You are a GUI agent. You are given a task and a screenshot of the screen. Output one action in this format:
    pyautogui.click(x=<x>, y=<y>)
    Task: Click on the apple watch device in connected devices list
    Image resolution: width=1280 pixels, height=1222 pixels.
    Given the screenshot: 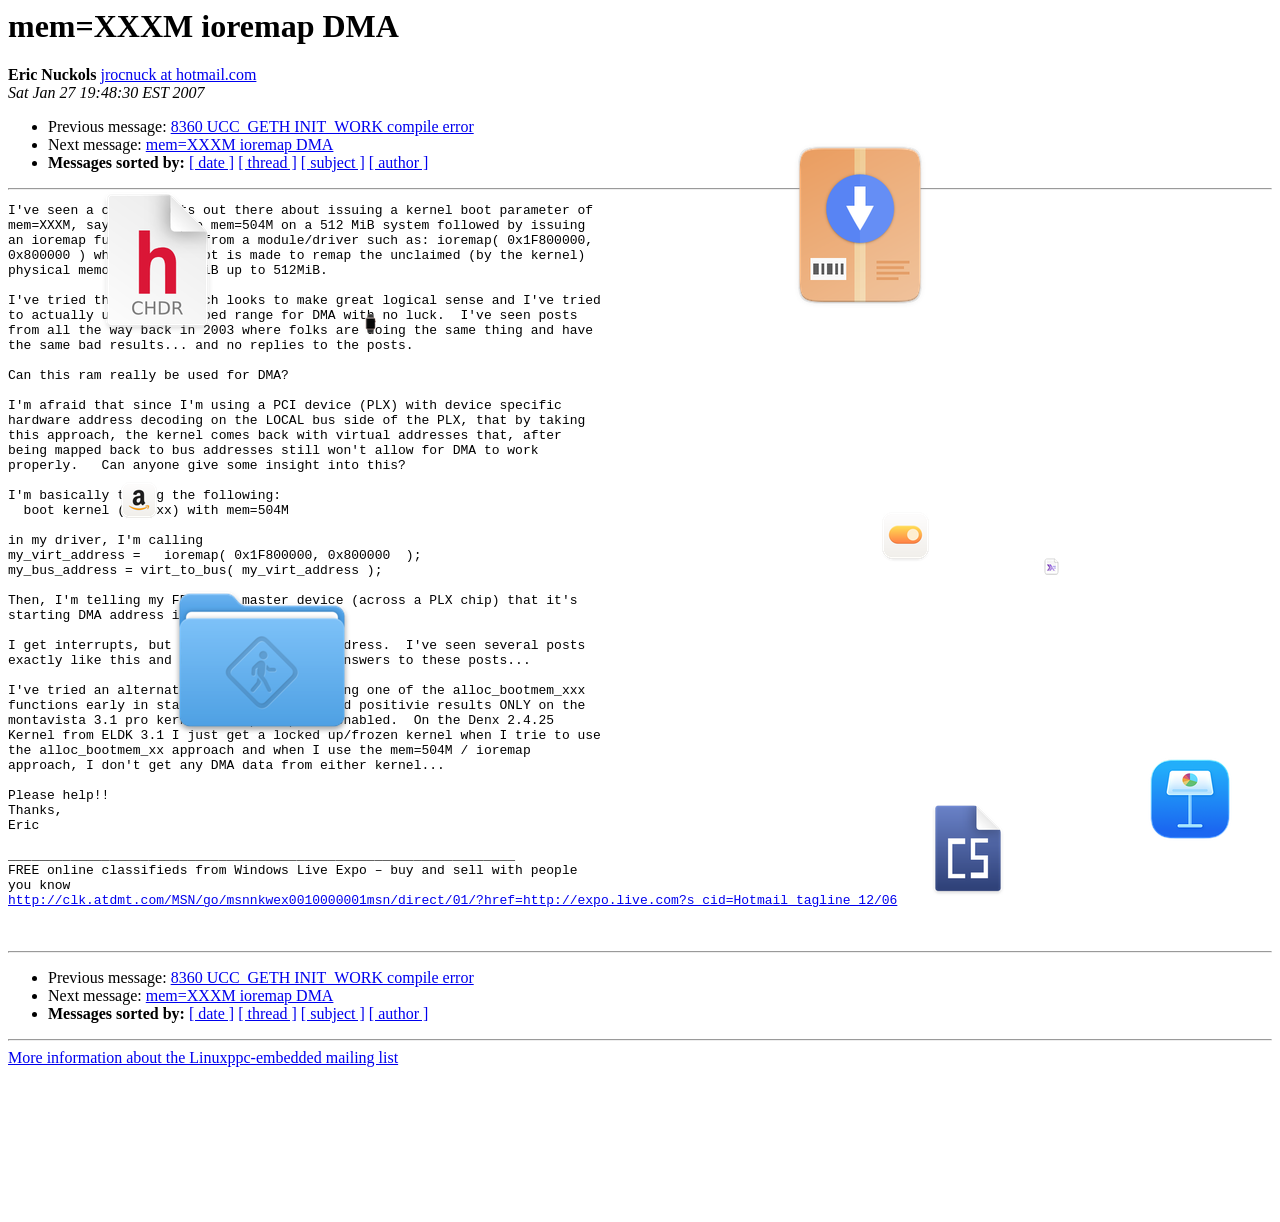 What is the action you would take?
    pyautogui.click(x=370, y=323)
    